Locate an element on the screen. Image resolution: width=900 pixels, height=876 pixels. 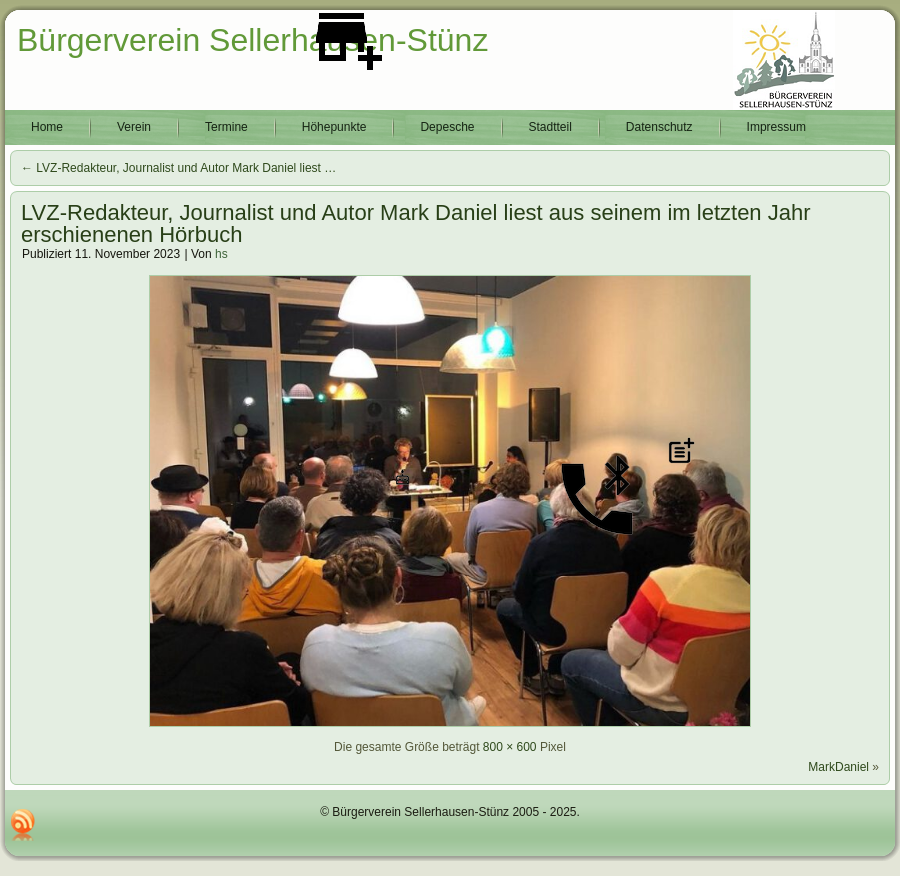
add a new business location is located at coordinates (349, 37).